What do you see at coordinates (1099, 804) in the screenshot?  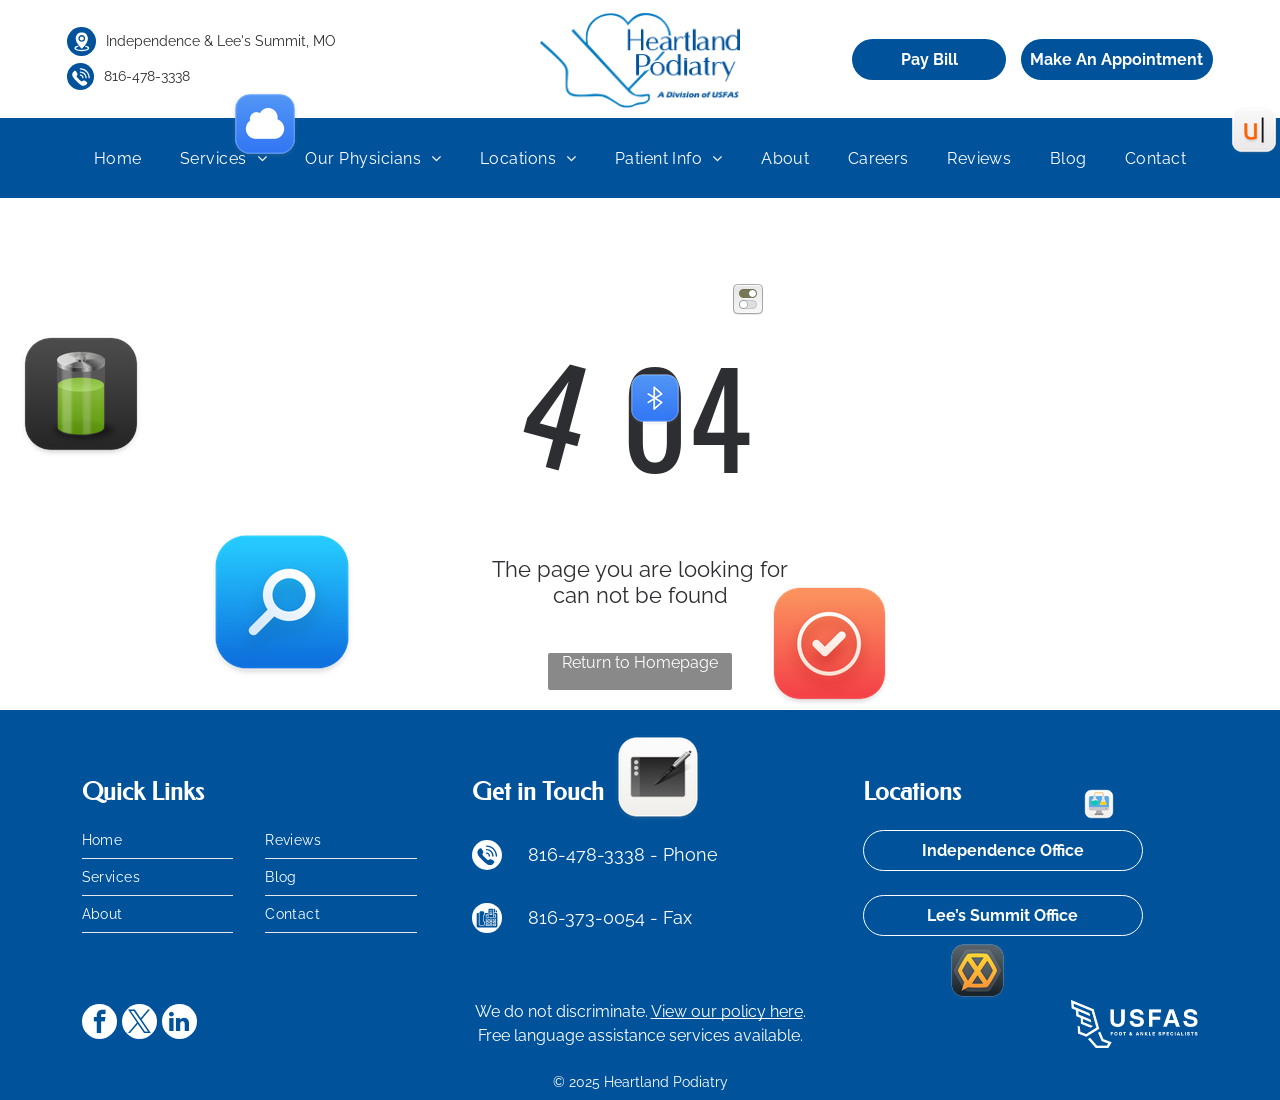 I see `open formatlab application` at bounding box center [1099, 804].